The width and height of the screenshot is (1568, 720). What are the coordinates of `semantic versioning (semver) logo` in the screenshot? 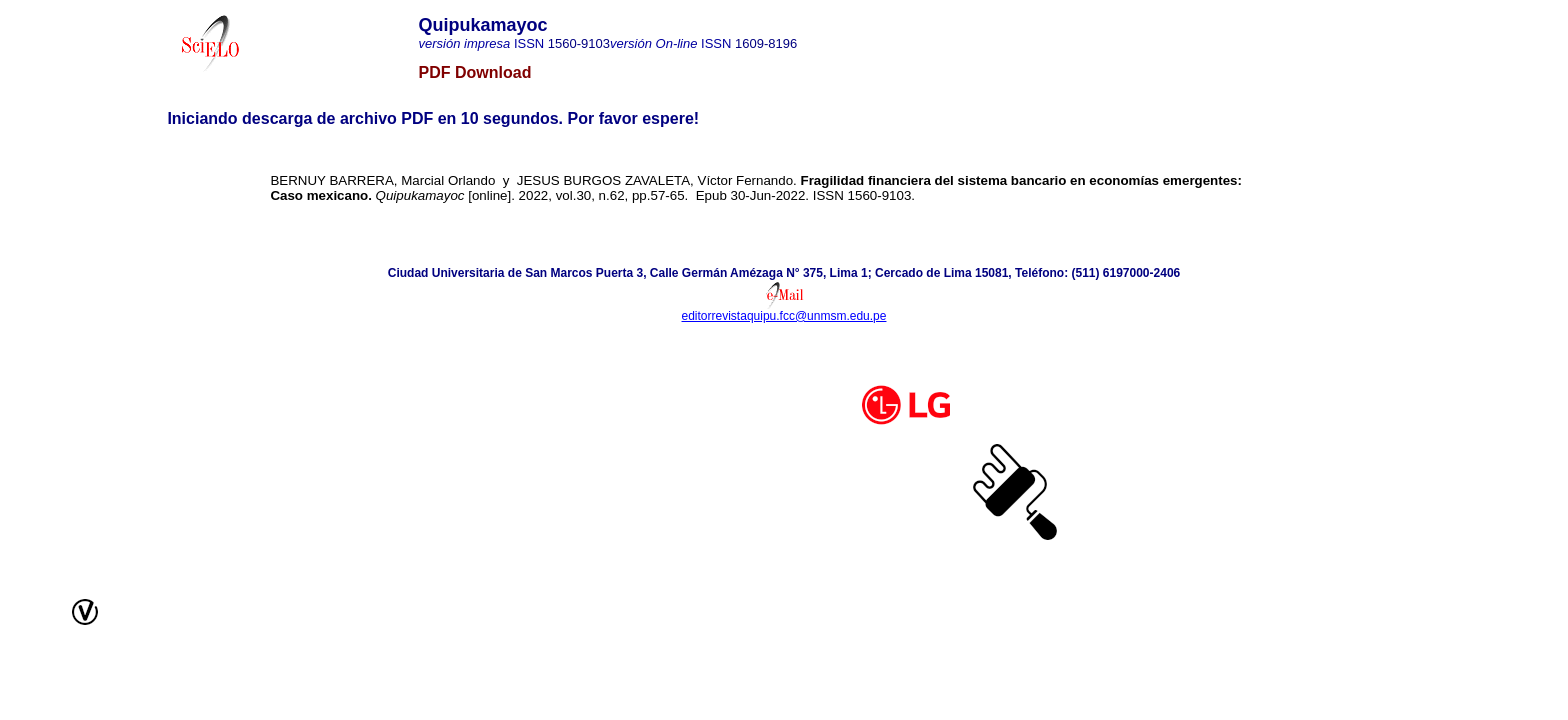 It's located at (85, 612).